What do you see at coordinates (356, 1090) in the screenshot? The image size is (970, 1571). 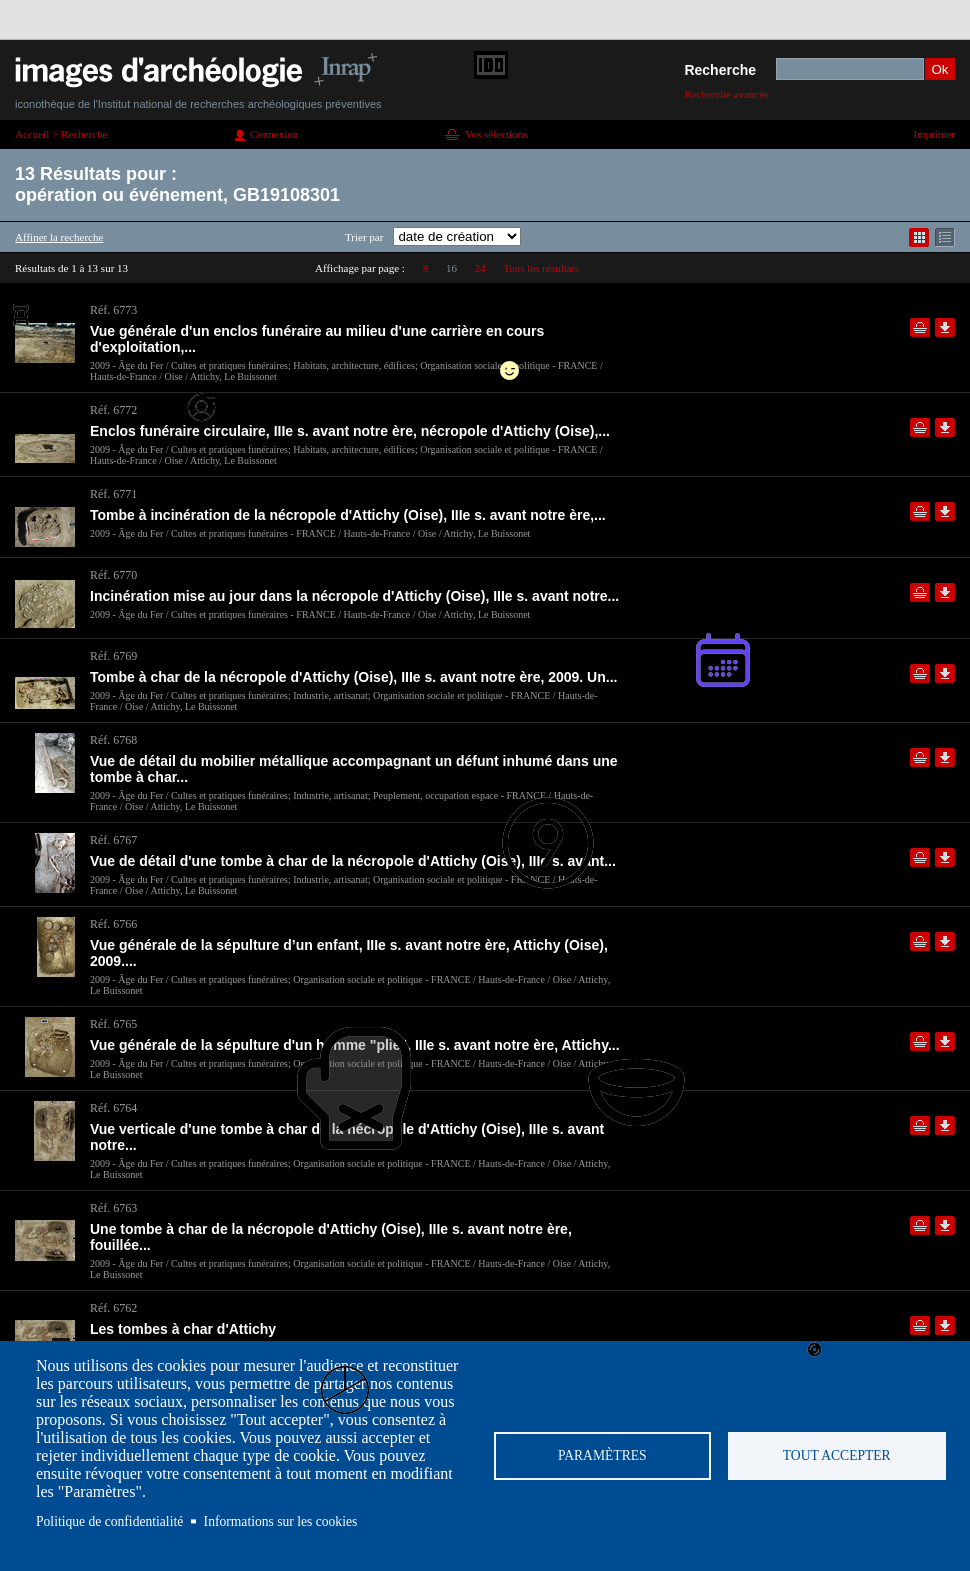 I see `access boxing or combat sports content` at bounding box center [356, 1090].